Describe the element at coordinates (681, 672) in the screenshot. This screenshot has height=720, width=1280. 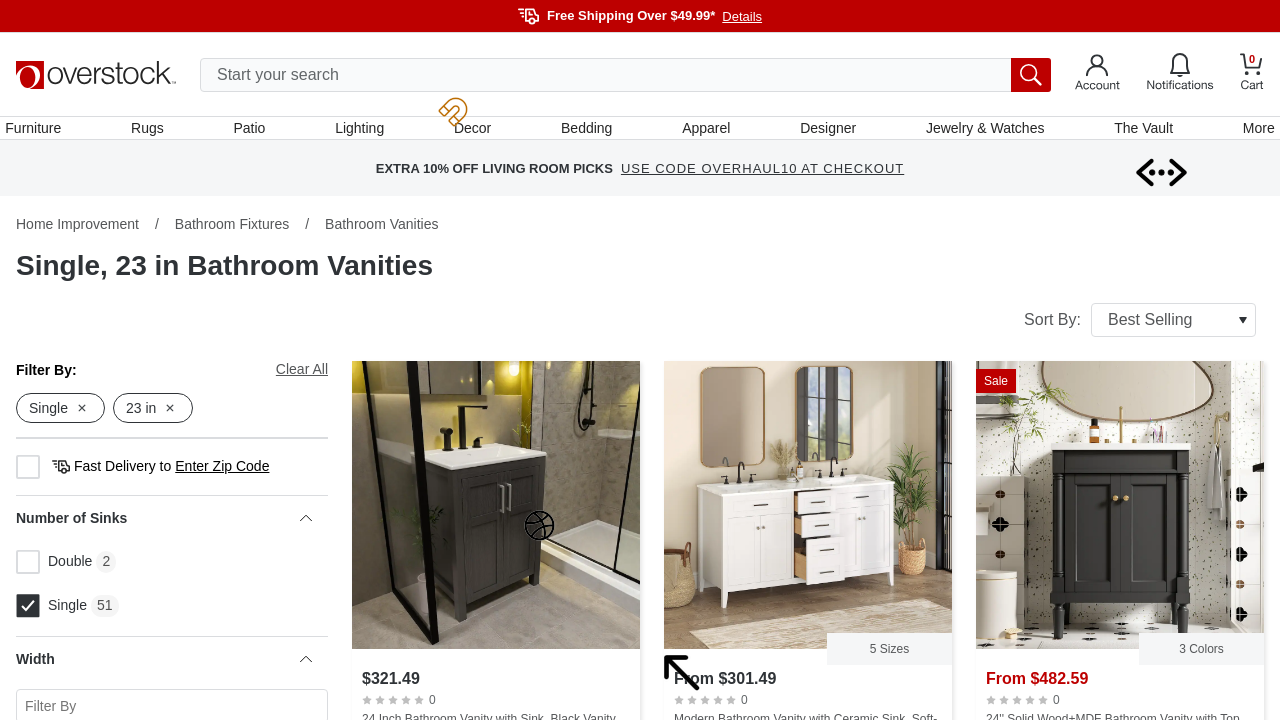
I see `navigate to the northwest direction` at that location.